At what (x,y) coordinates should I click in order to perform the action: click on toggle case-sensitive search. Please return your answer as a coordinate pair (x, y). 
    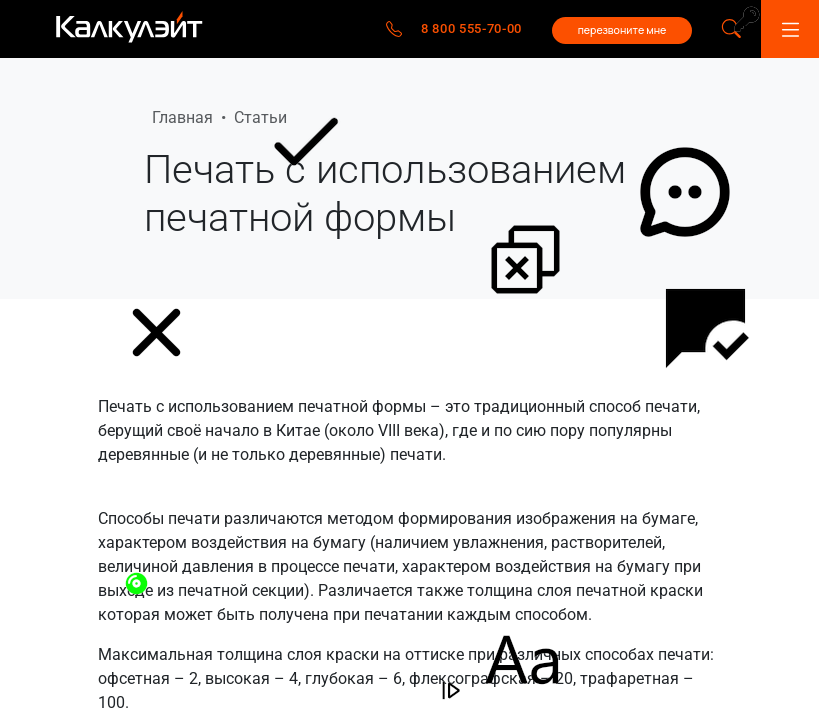
    Looking at the image, I should click on (522, 660).